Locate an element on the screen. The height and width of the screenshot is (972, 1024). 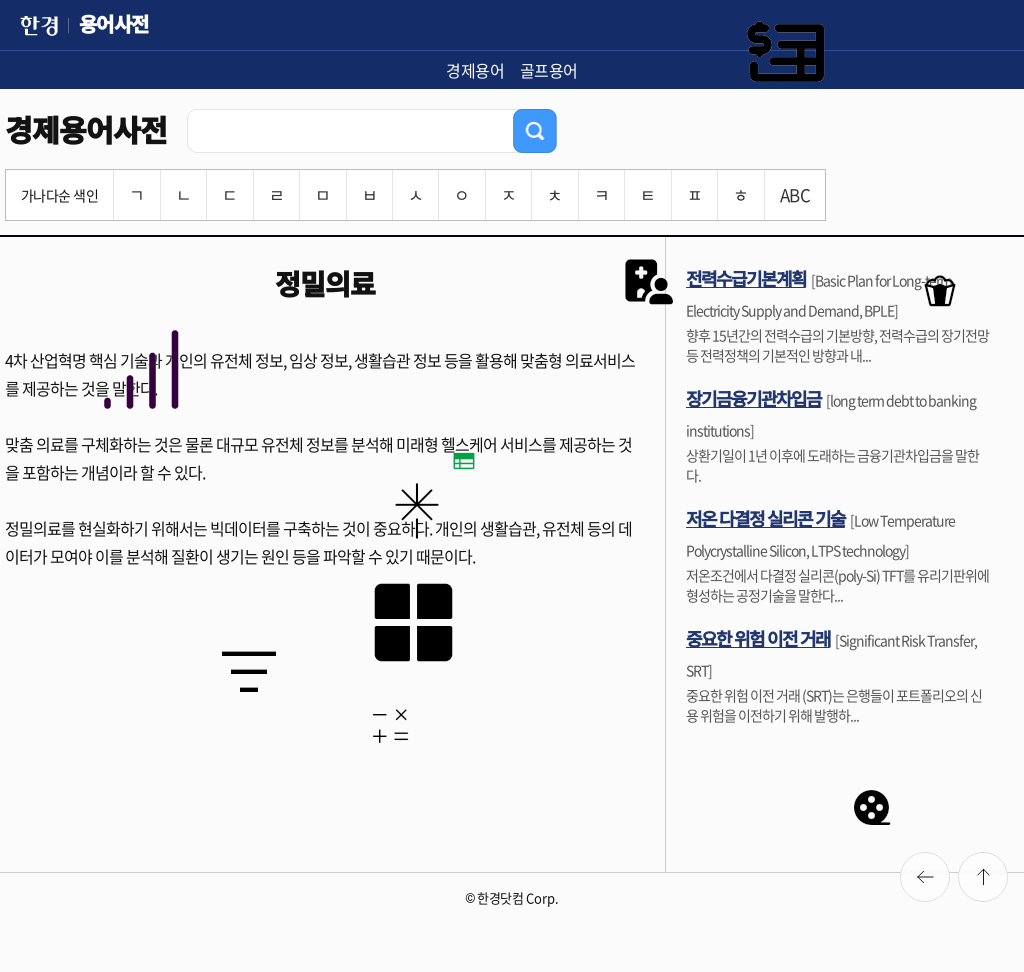
link to linktree profile is located at coordinates (417, 511).